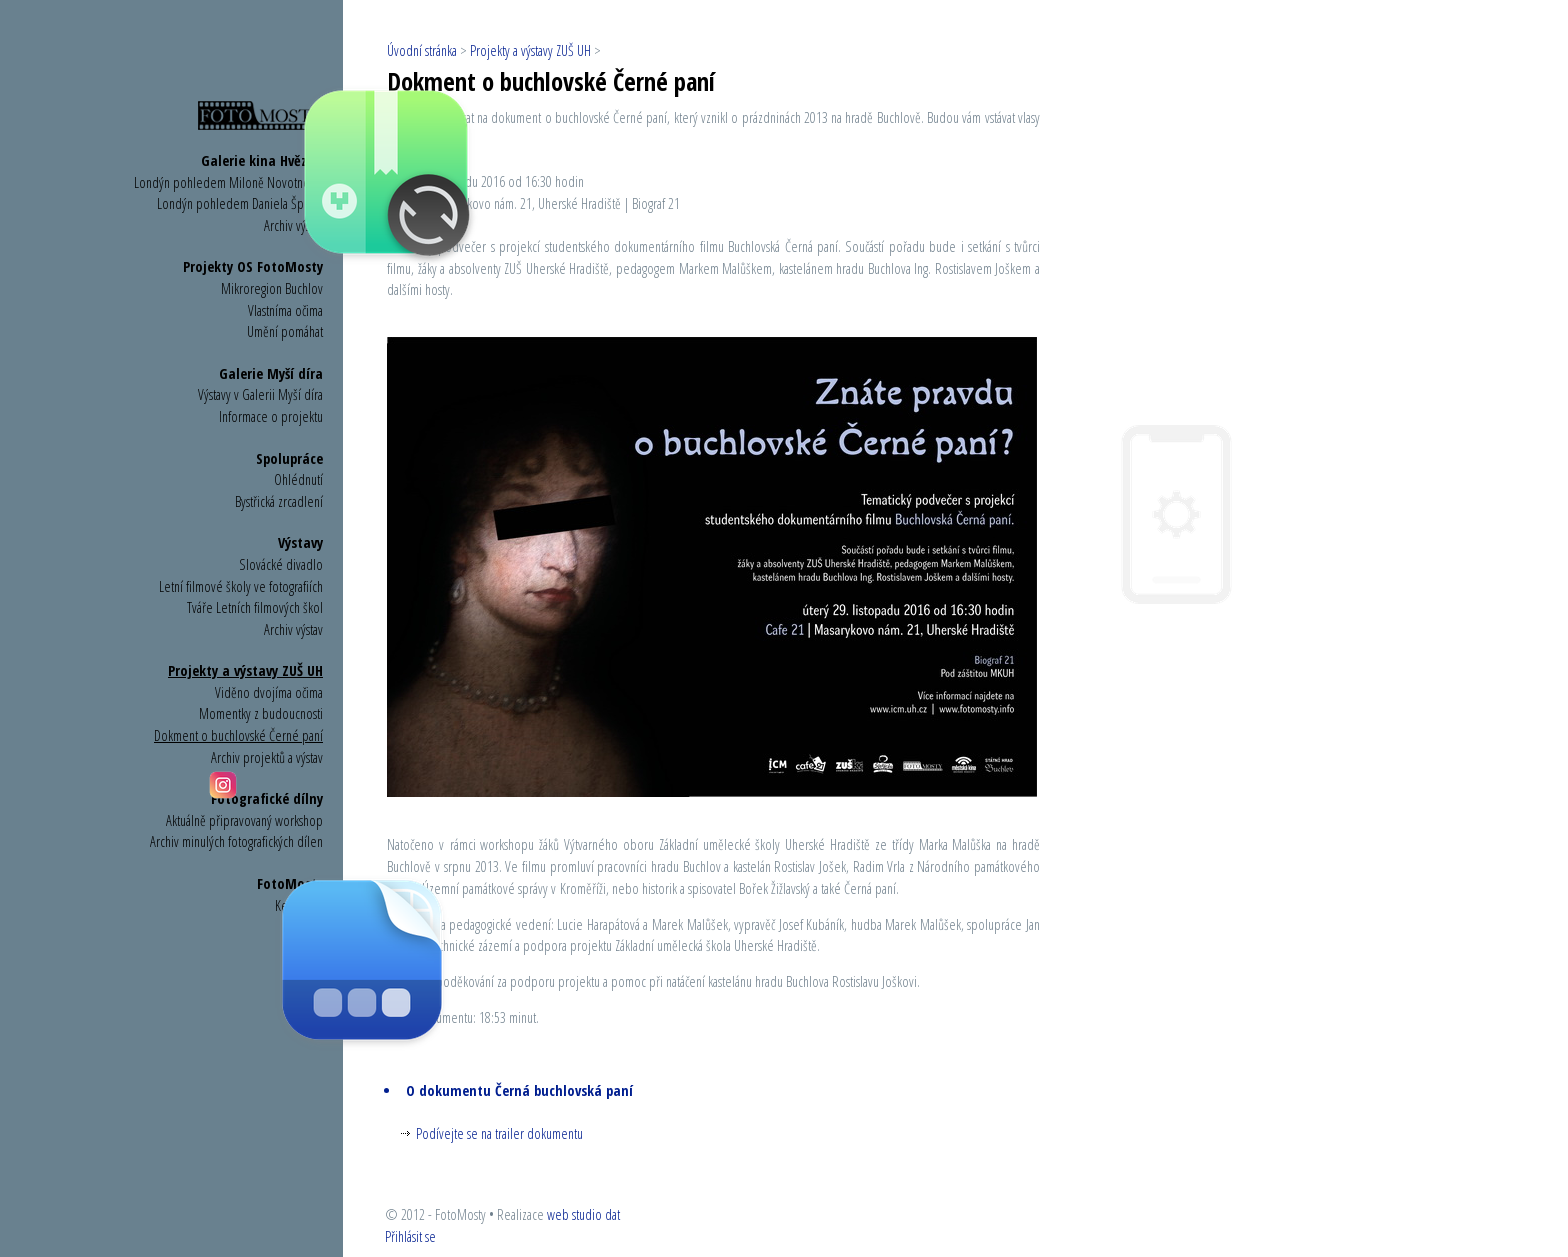 The height and width of the screenshot is (1257, 1568). What do you see at coordinates (1176, 514) in the screenshot?
I see `indicates kde connect is running in the system tray` at bounding box center [1176, 514].